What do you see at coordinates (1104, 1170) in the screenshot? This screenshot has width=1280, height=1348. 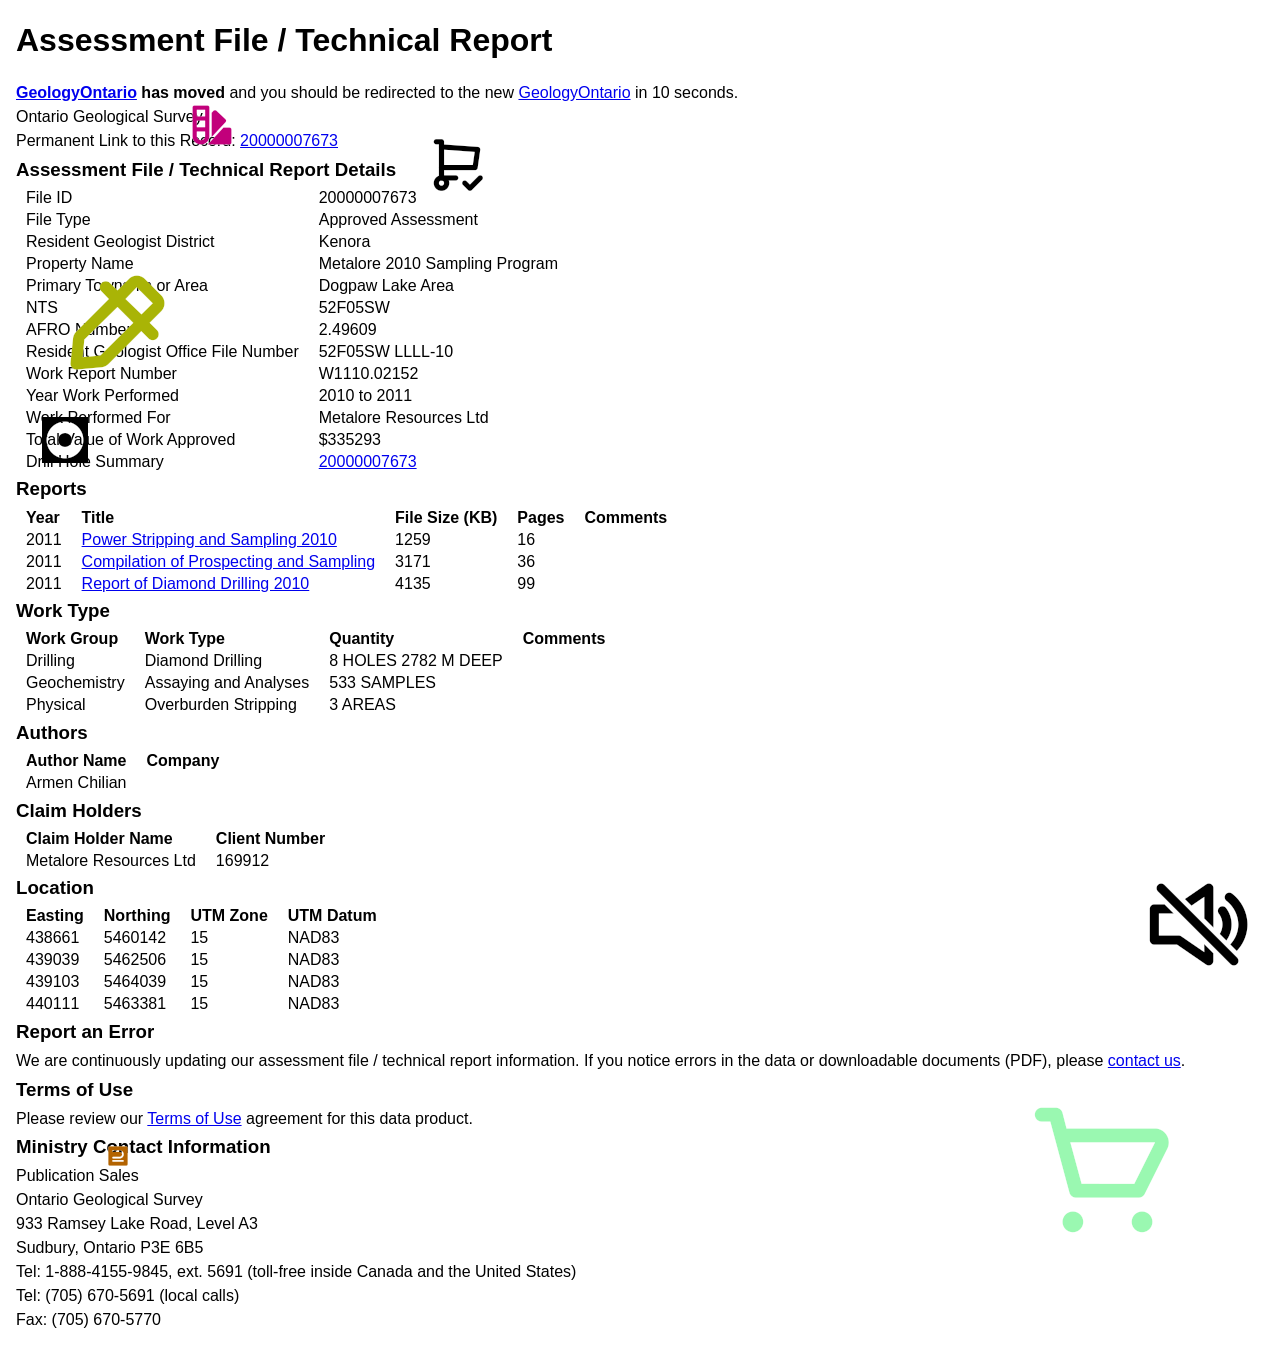 I see `view your shopping cart` at bounding box center [1104, 1170].